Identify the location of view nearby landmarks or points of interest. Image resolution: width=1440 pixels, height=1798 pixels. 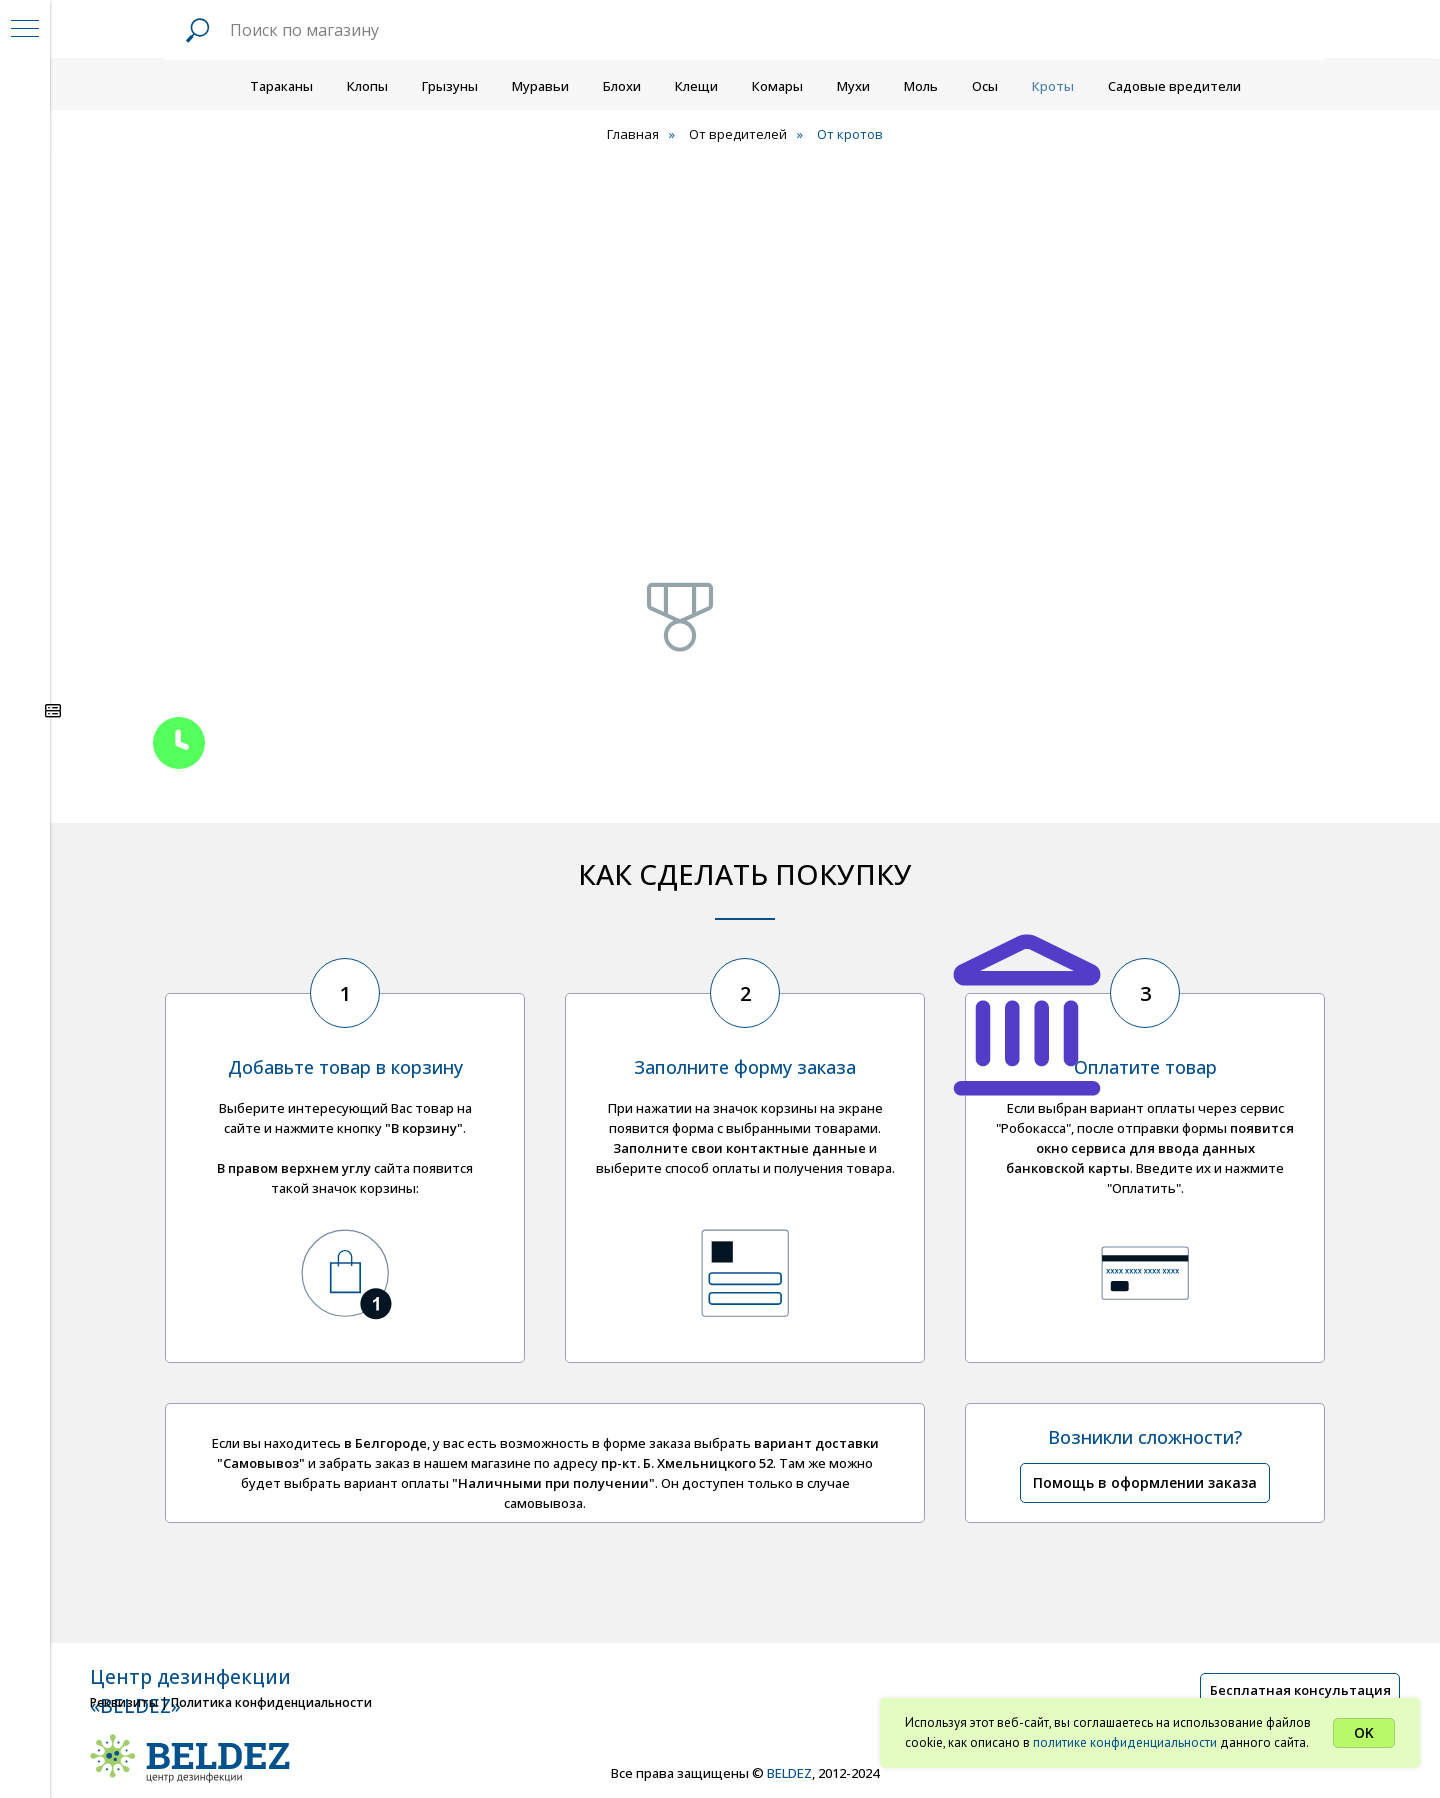
(1027, 1015).